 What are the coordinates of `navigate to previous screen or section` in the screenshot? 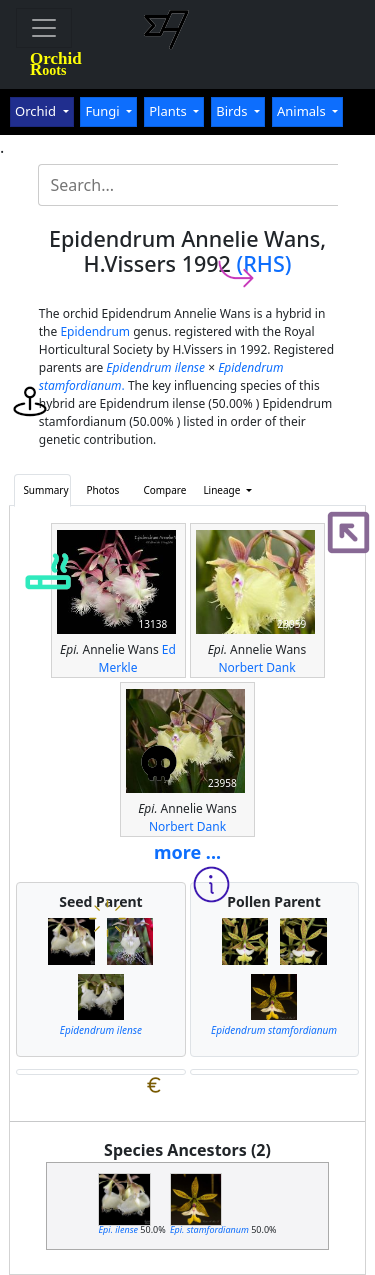 It's located at (348, 532).